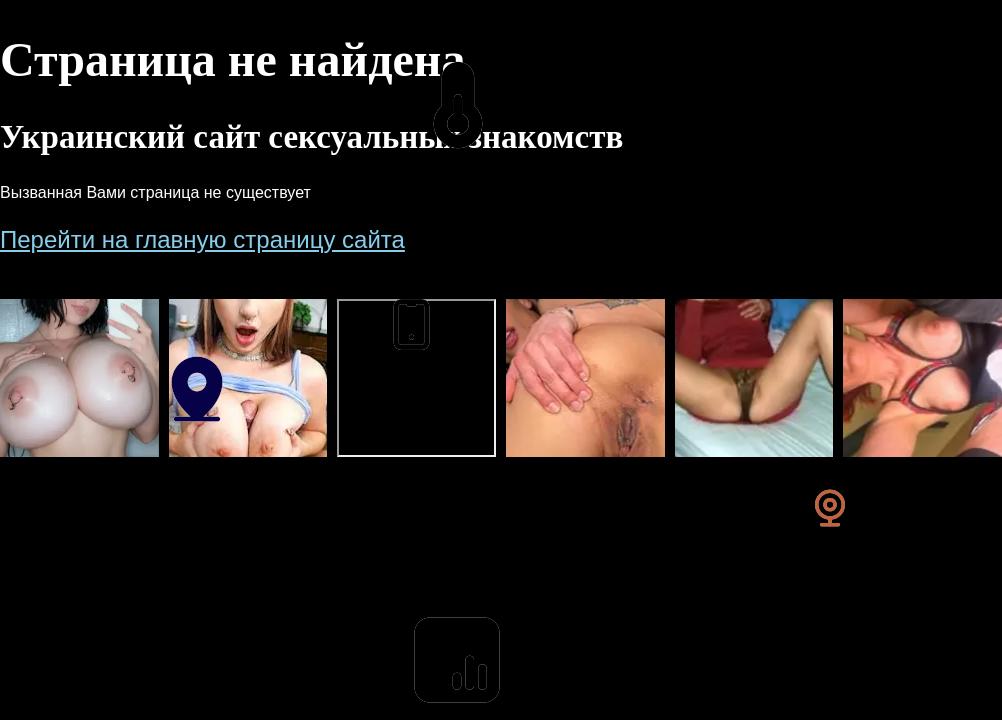  I want to click on switch to mobile view, so click(411, 324).